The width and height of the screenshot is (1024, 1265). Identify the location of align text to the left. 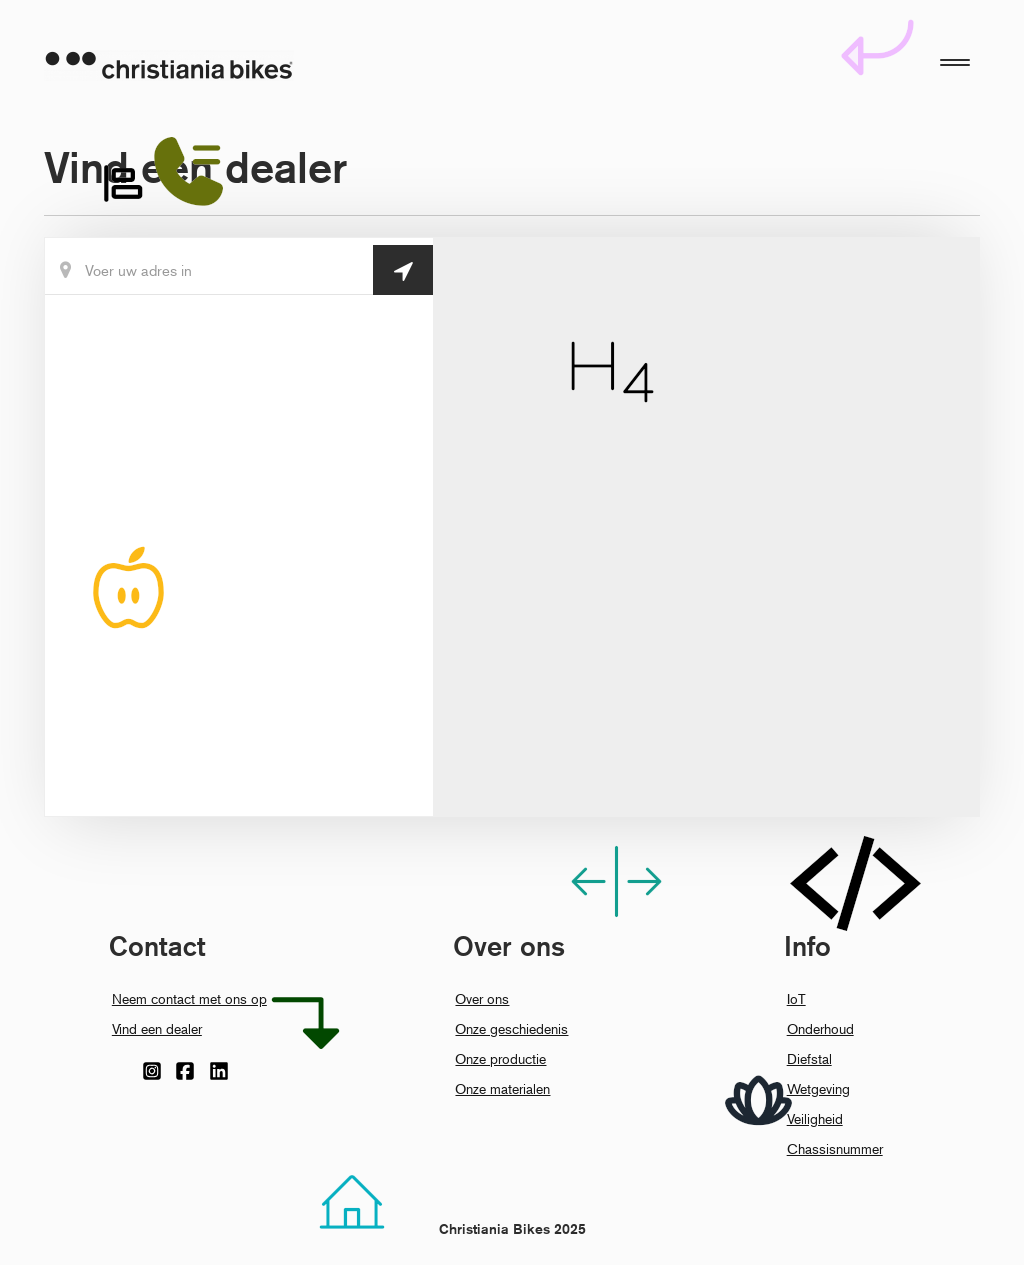
(122, 183).